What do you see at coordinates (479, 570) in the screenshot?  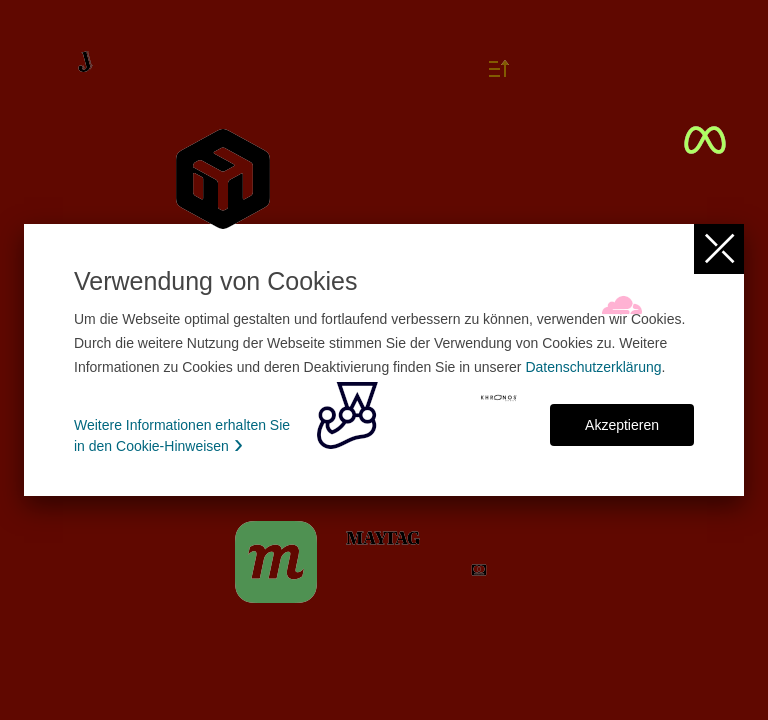 I see `pay with mastercard` at bounding box center [479, 570].